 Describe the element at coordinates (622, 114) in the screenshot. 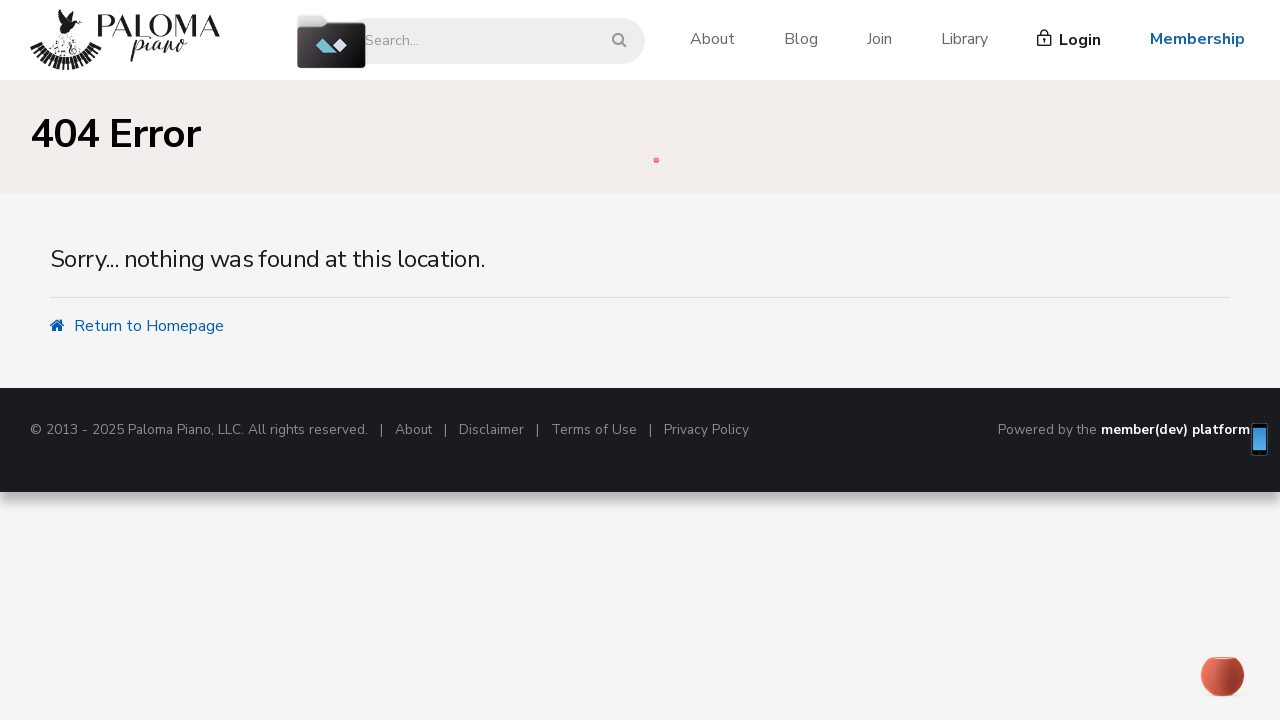

I see `open sound and audio preferences` at that location.